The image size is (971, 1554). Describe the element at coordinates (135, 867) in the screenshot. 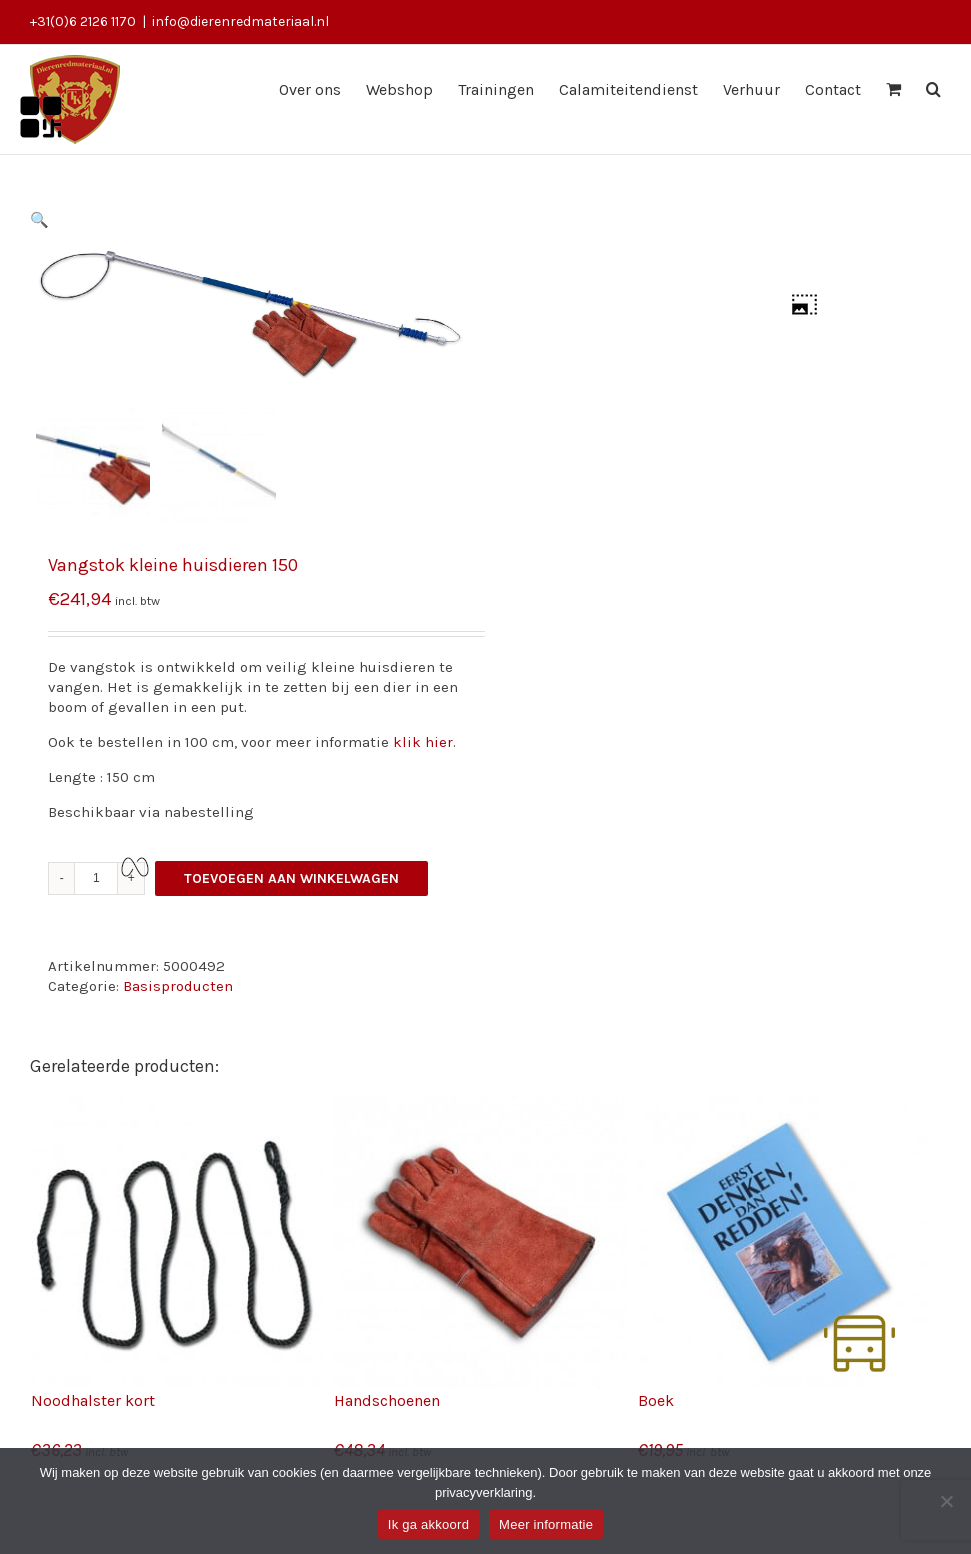

I see `Meta company logo` at that location.